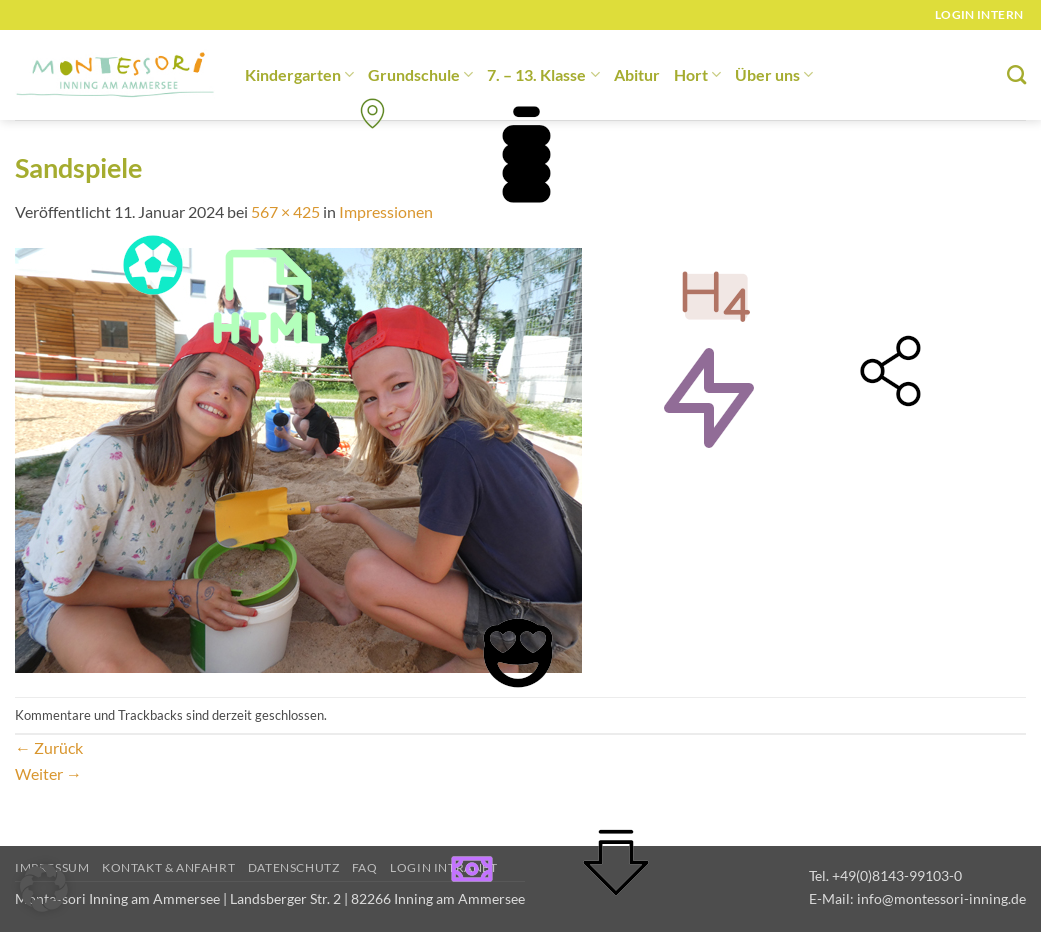 This screenshot has width=1041, height=932. What do you see at coordinates (711, 295) in the screenshot?
I see `format text as heading level 4` at bounding box center [711, 295].